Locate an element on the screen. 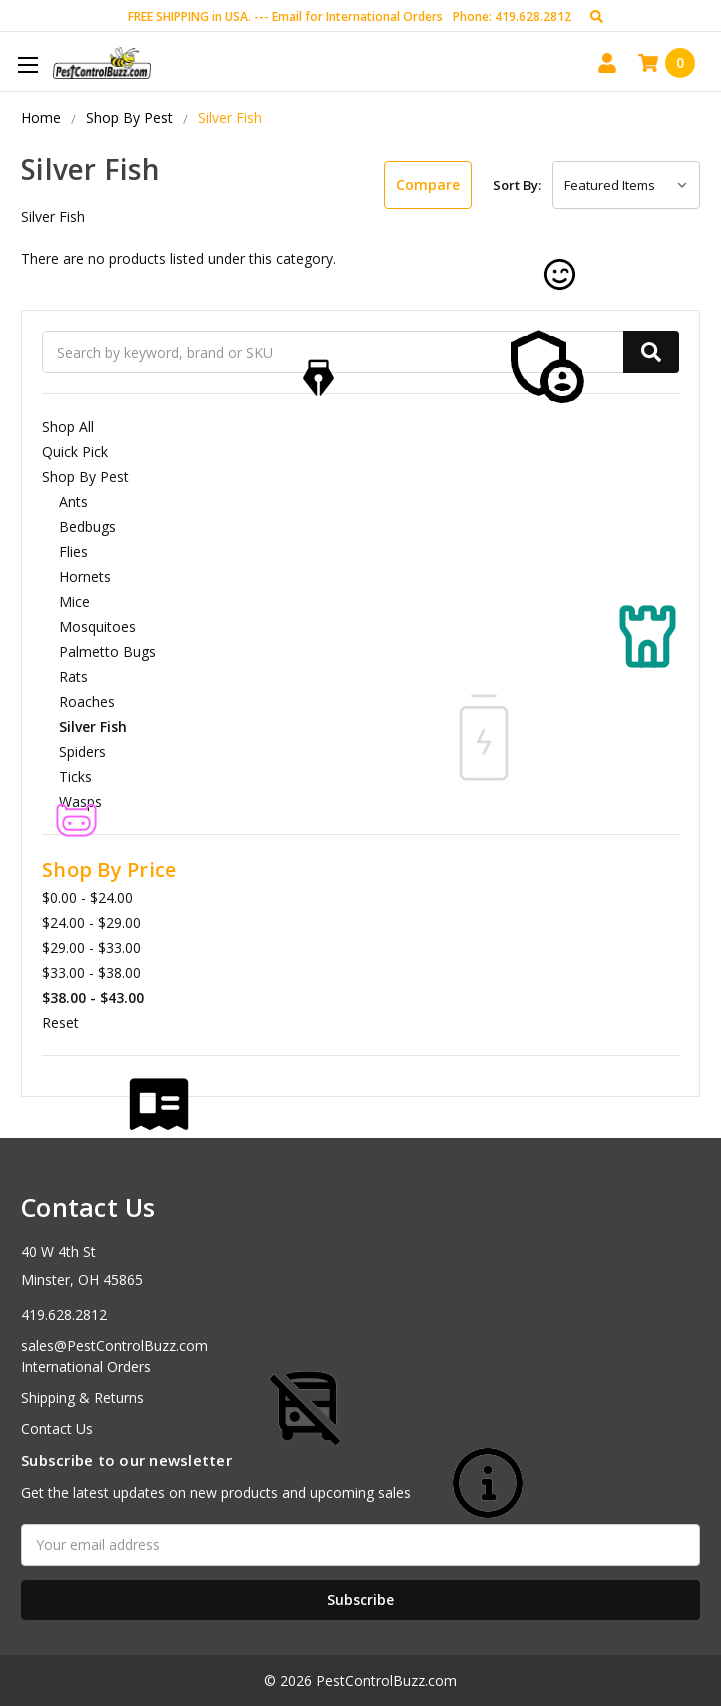 The height and width of the screenshot is (1706, 721). view news articles or press clippings is located at coordinates (159, 1103).